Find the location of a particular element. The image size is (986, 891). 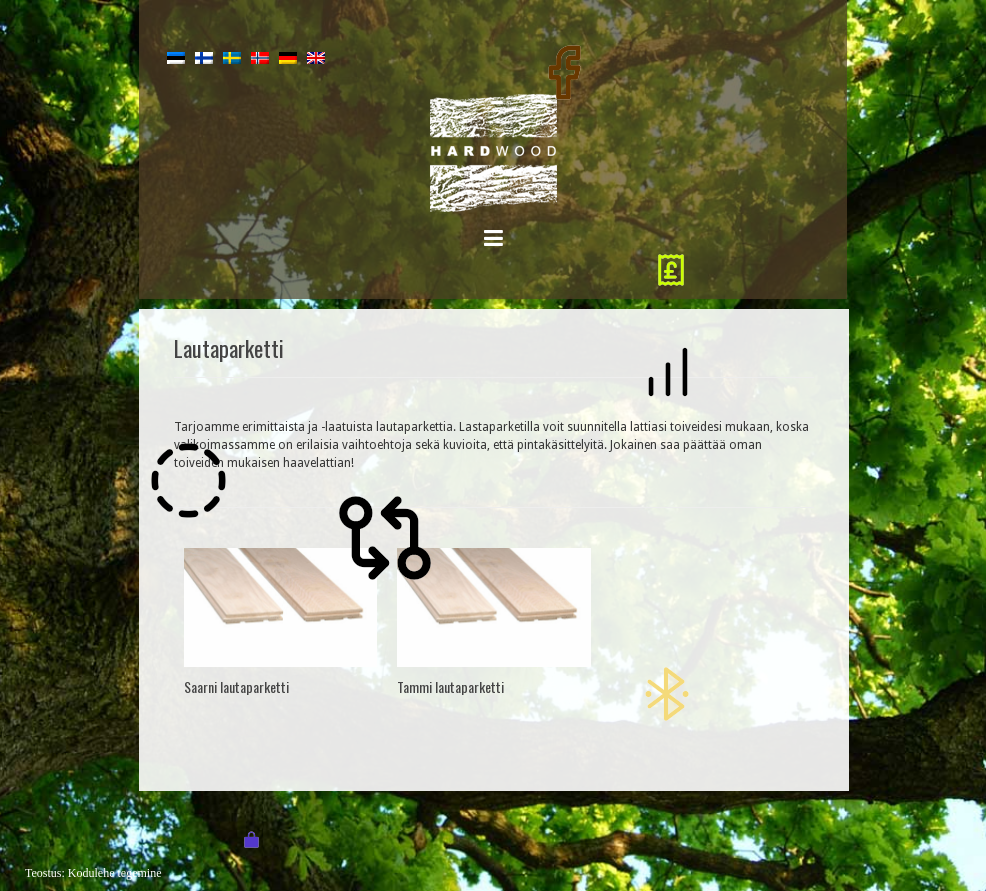

bluetooth device connected is located at coordinates (666, 694).